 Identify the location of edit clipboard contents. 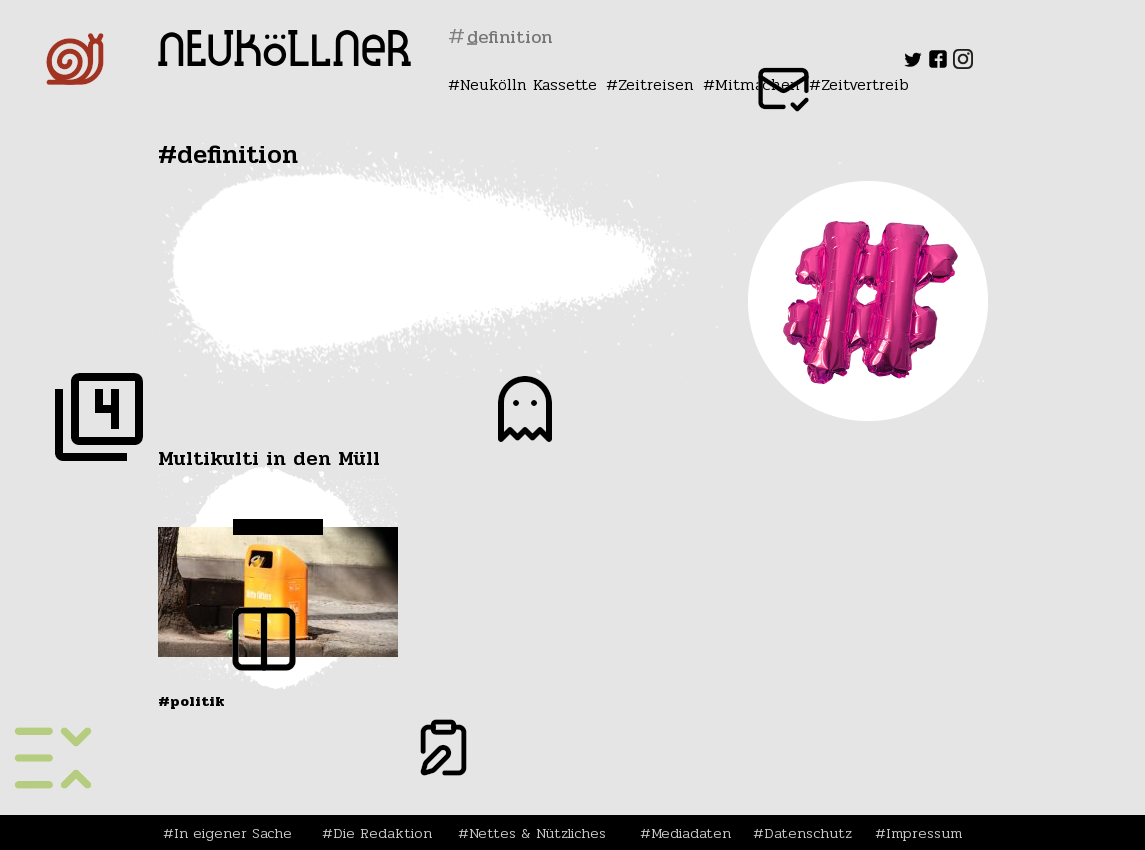
(443, 747).